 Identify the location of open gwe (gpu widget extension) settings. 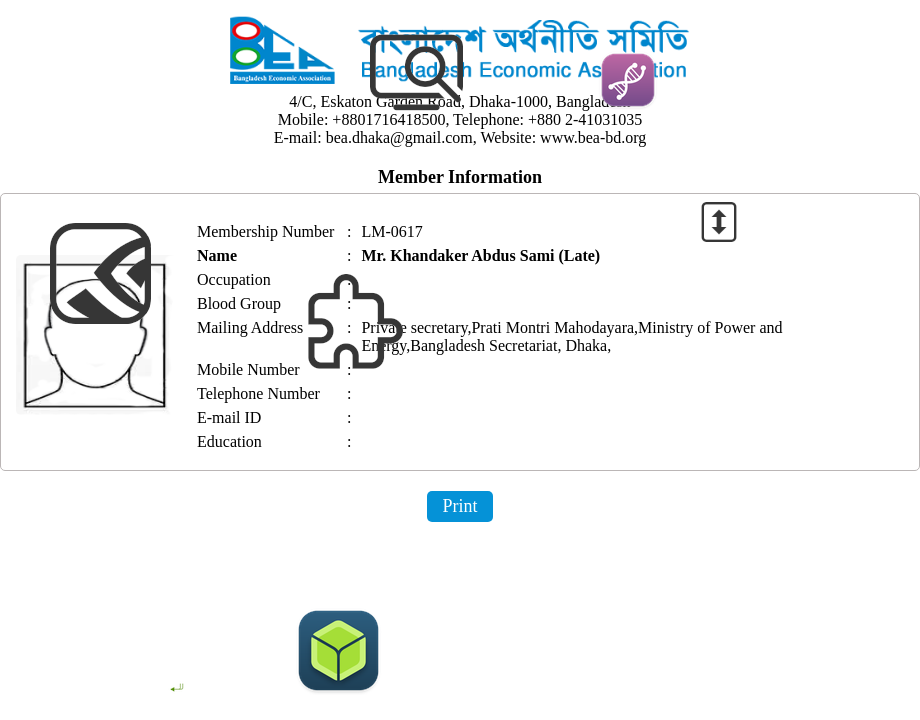
(100, 273).